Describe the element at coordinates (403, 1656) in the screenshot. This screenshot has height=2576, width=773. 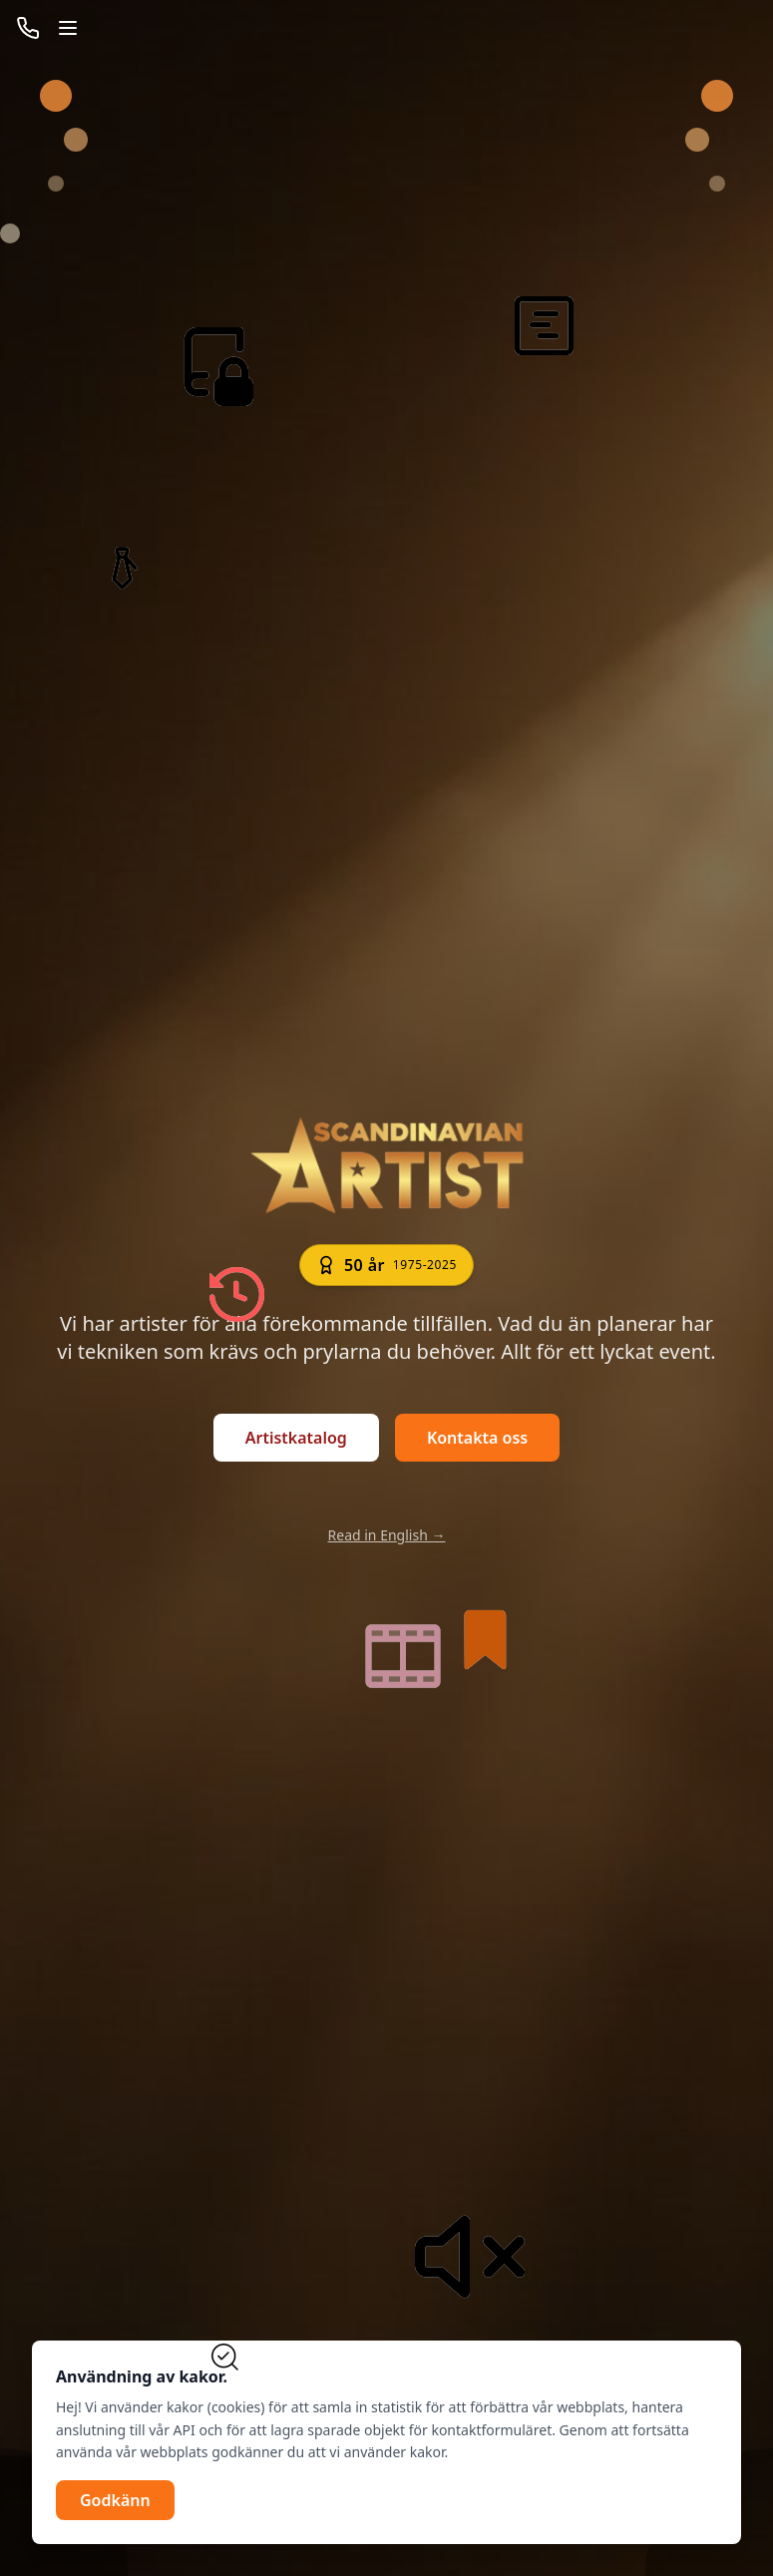
I see `browse video or movie content` at that location.